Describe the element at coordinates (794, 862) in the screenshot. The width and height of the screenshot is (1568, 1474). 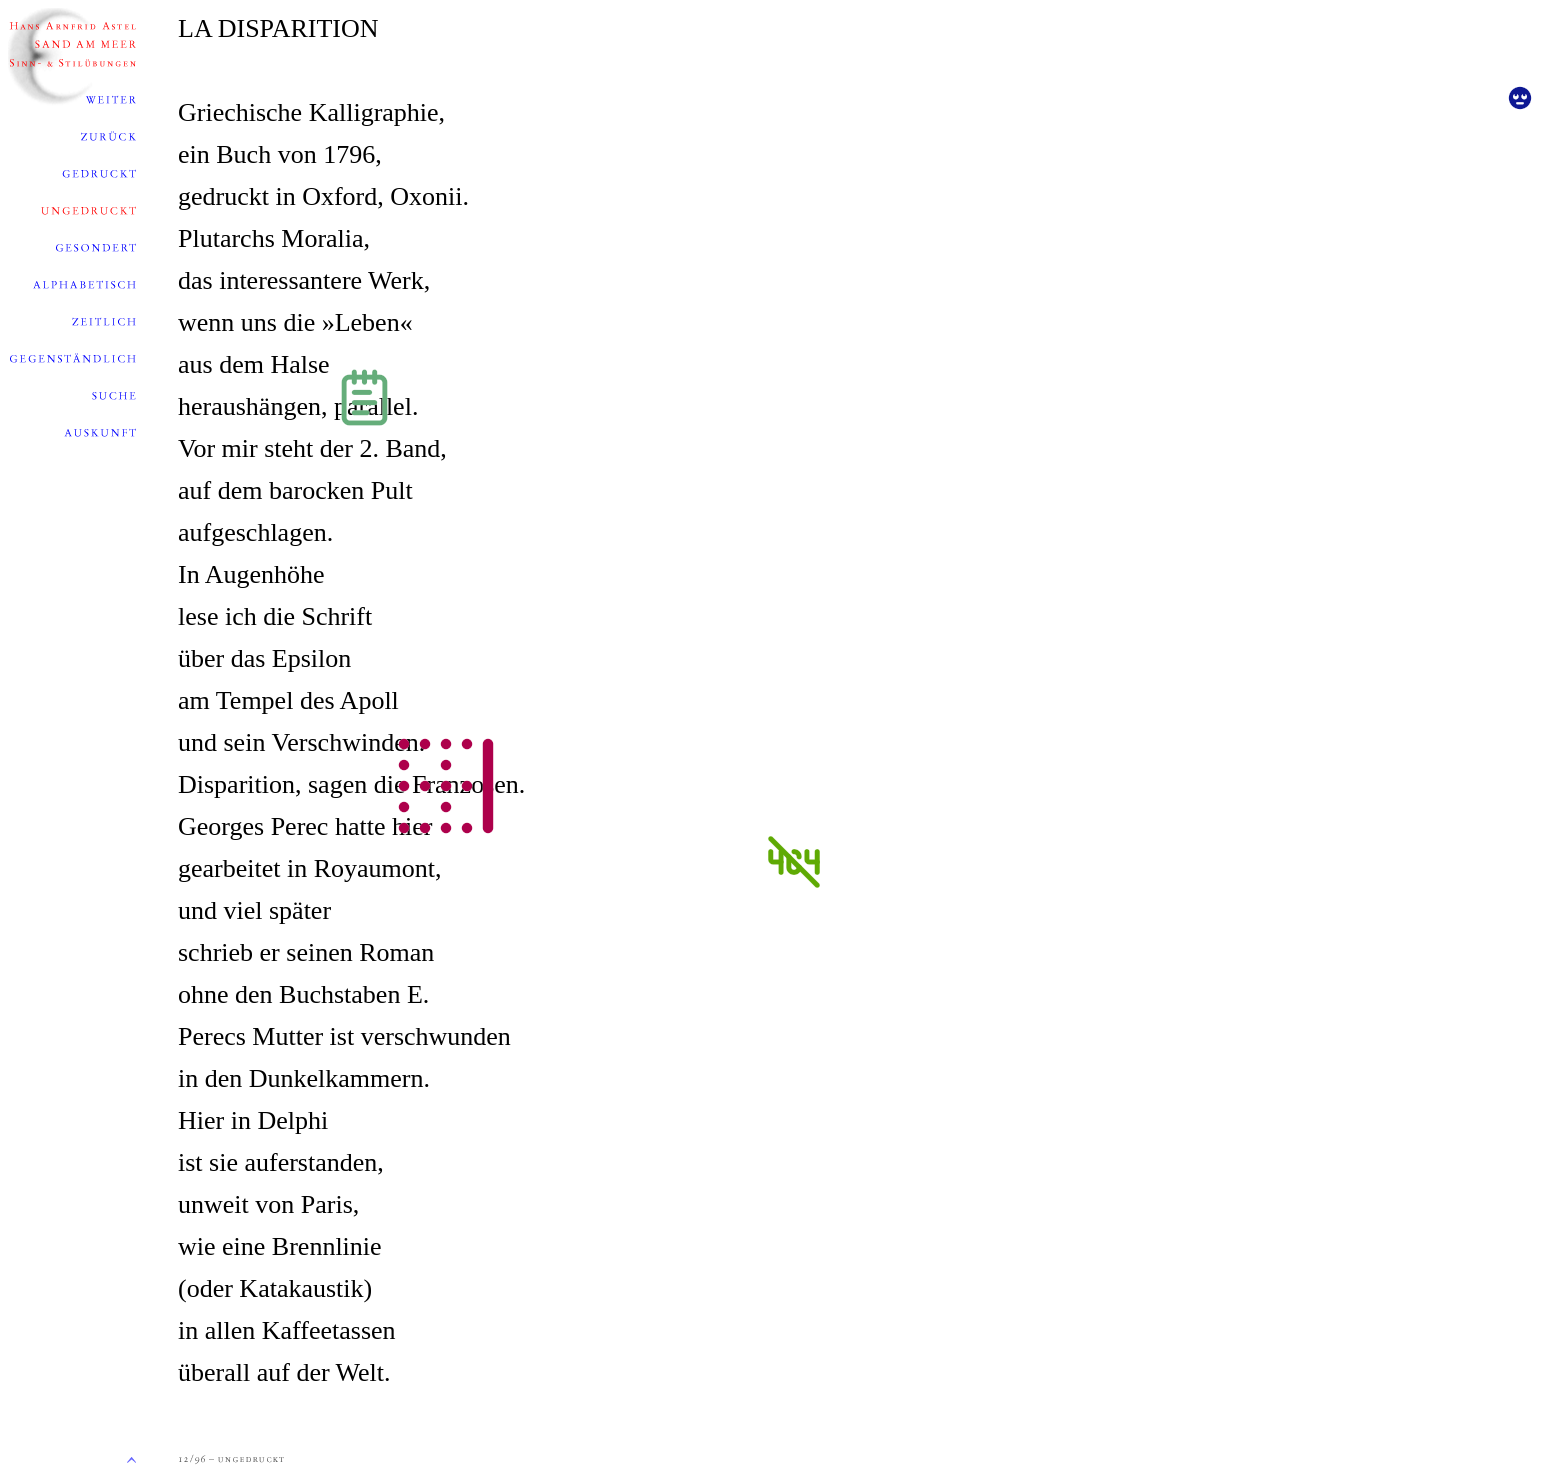
I see `indicates 404 error detection is disabled` at that location.